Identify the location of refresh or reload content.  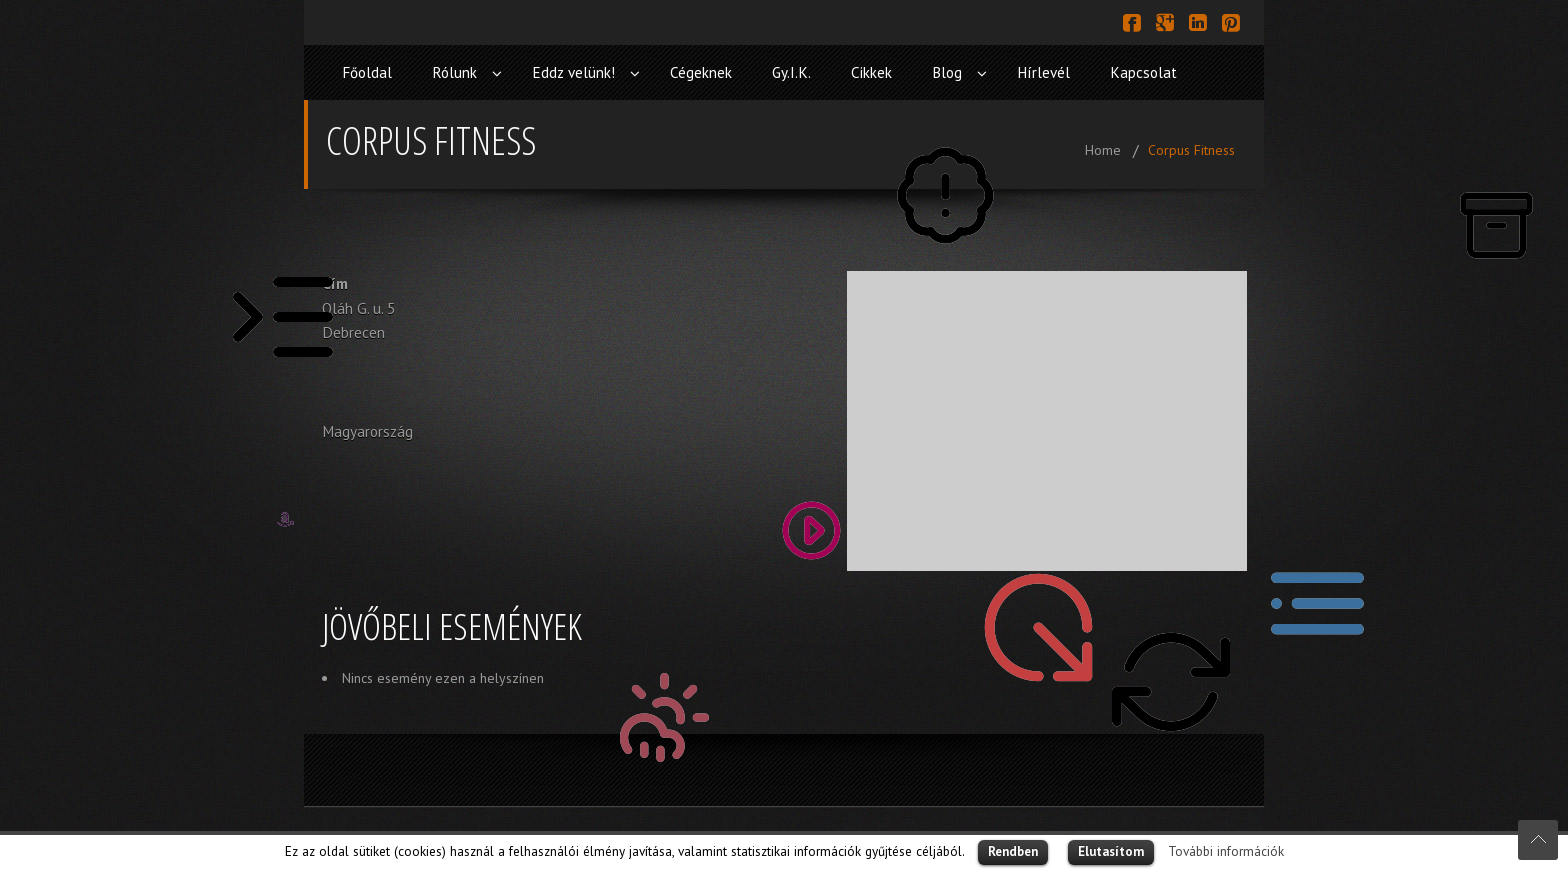
(1171, 682).